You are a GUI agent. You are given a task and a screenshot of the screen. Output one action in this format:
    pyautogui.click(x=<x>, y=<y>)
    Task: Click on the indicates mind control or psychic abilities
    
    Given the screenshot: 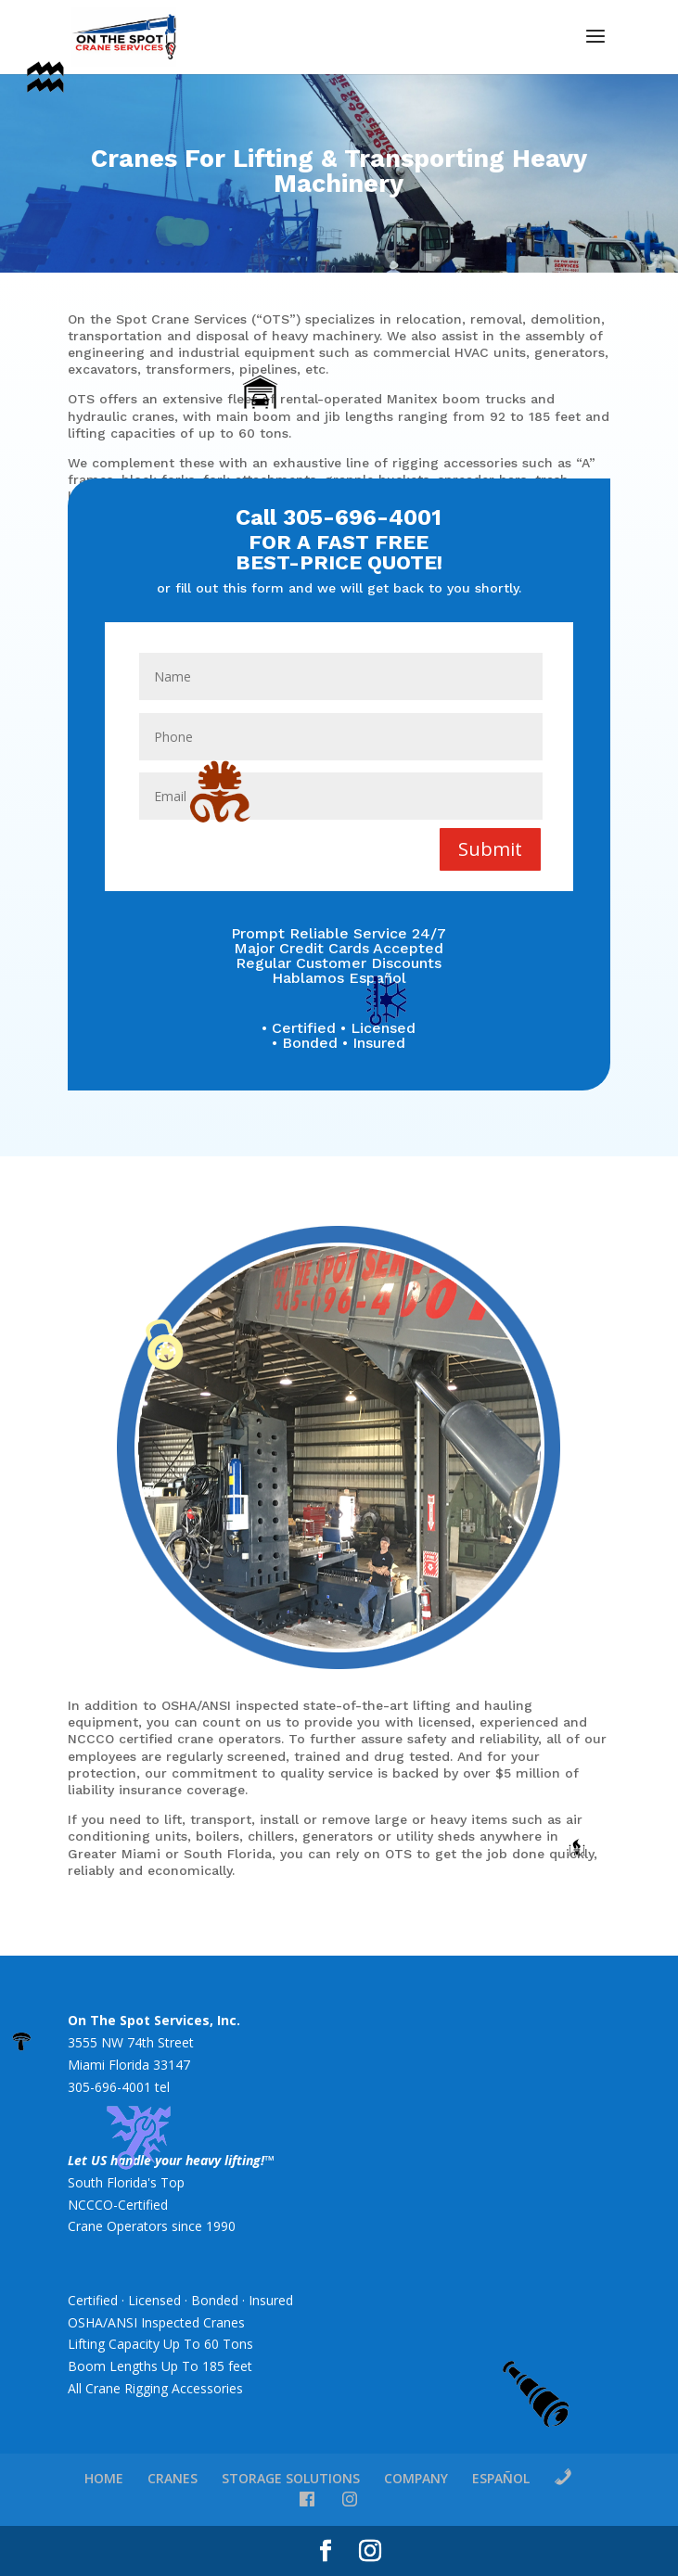 What is the action you would take?
    pyautogui.click(x=220, y=792)
    